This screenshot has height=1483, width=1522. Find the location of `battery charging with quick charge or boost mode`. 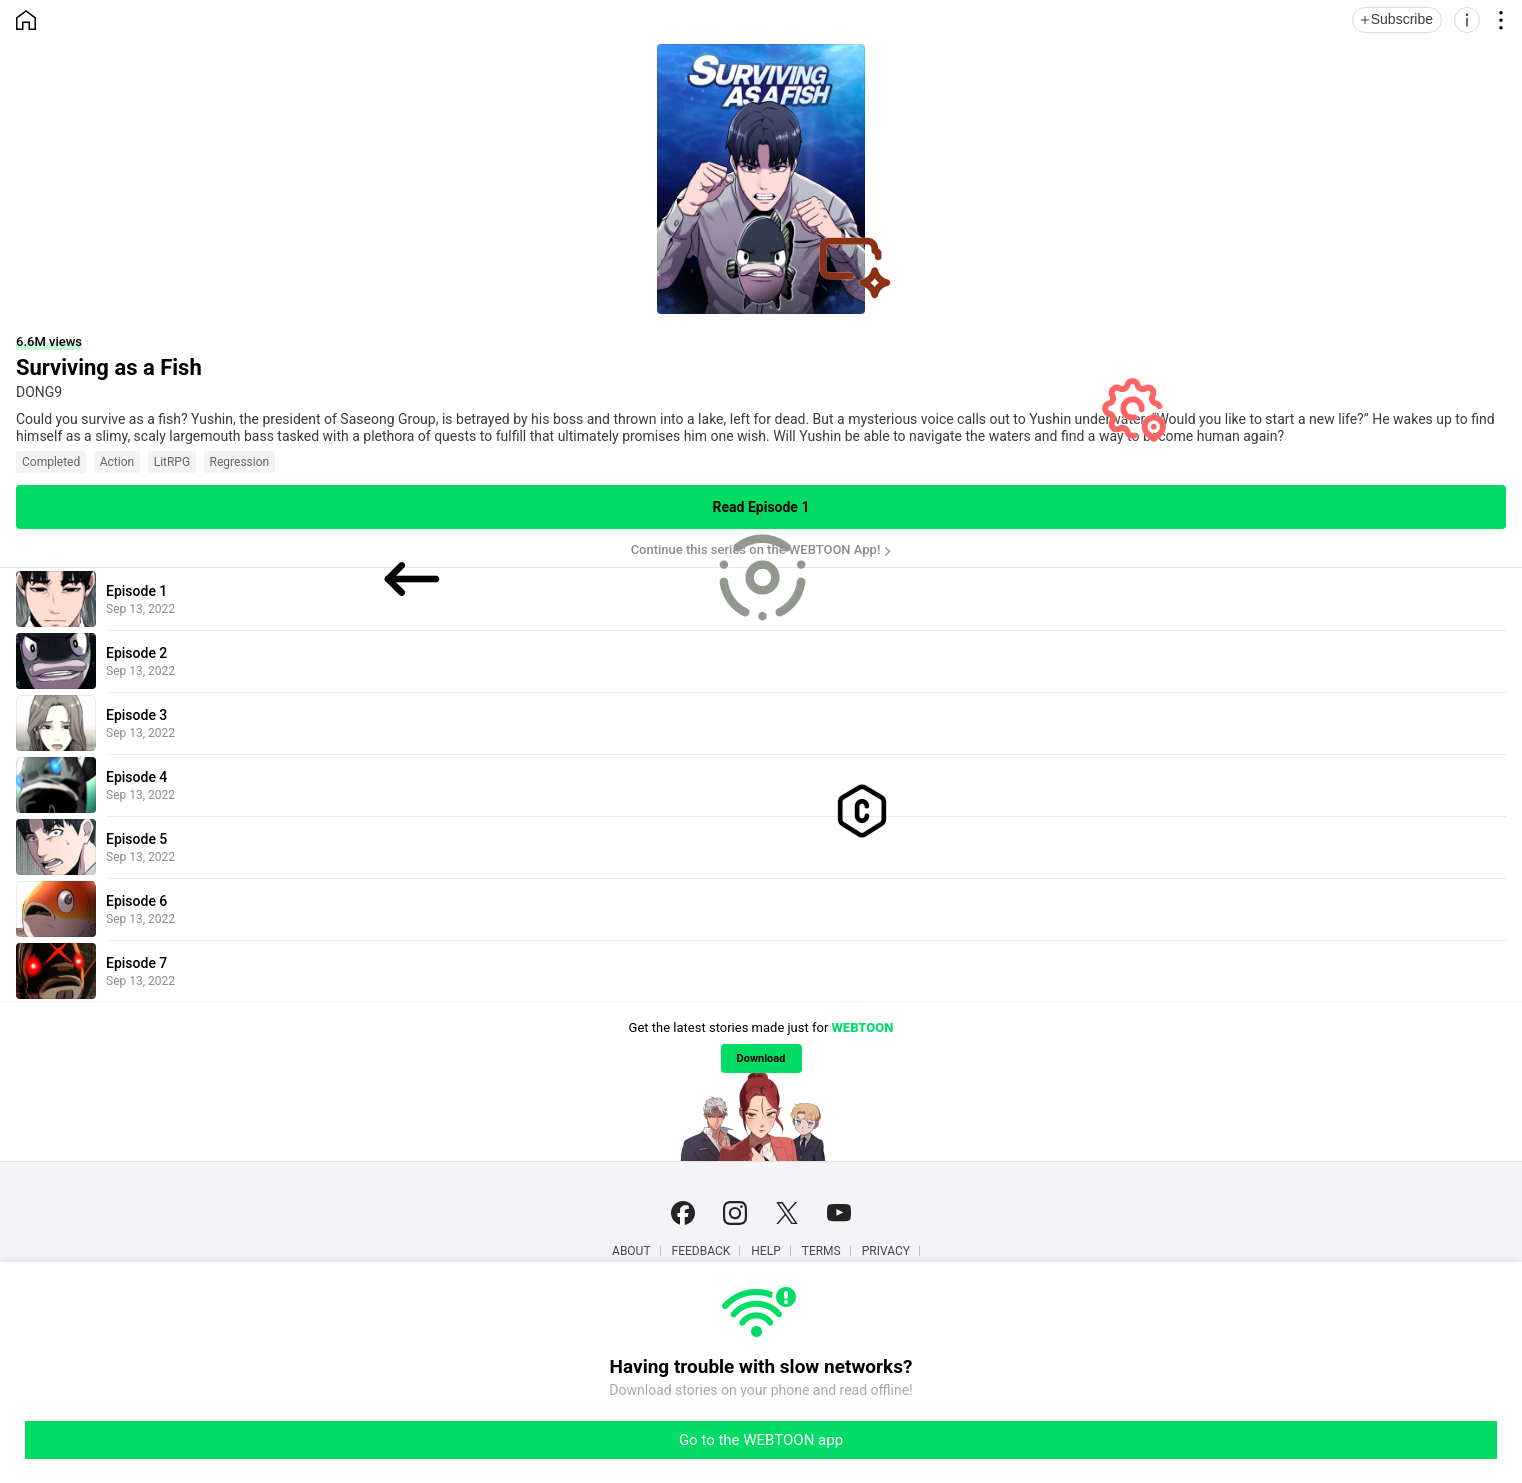

battery charging with quick charge or boost mode is located at coordinates (850, 258).